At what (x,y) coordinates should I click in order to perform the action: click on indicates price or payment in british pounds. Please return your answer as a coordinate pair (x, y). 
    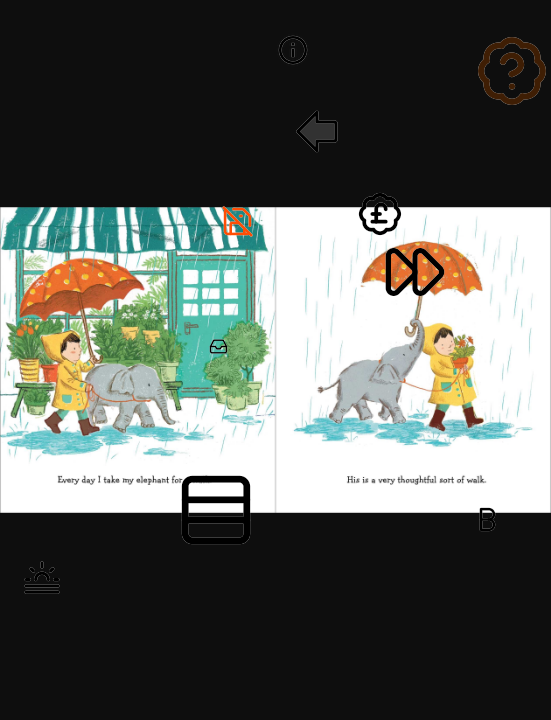
    Looking at the image, I should click on (380, 214).